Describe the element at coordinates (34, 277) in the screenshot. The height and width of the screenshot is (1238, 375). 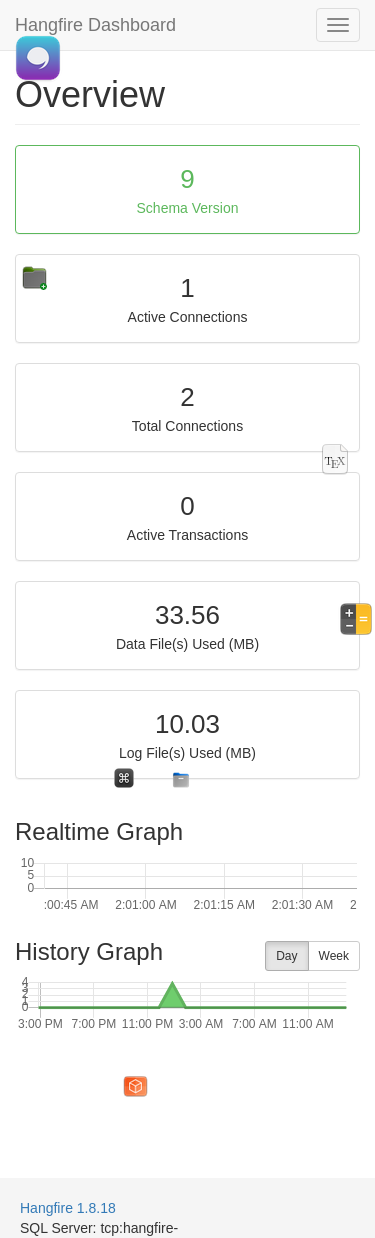
I see `create a new folder` at that location.